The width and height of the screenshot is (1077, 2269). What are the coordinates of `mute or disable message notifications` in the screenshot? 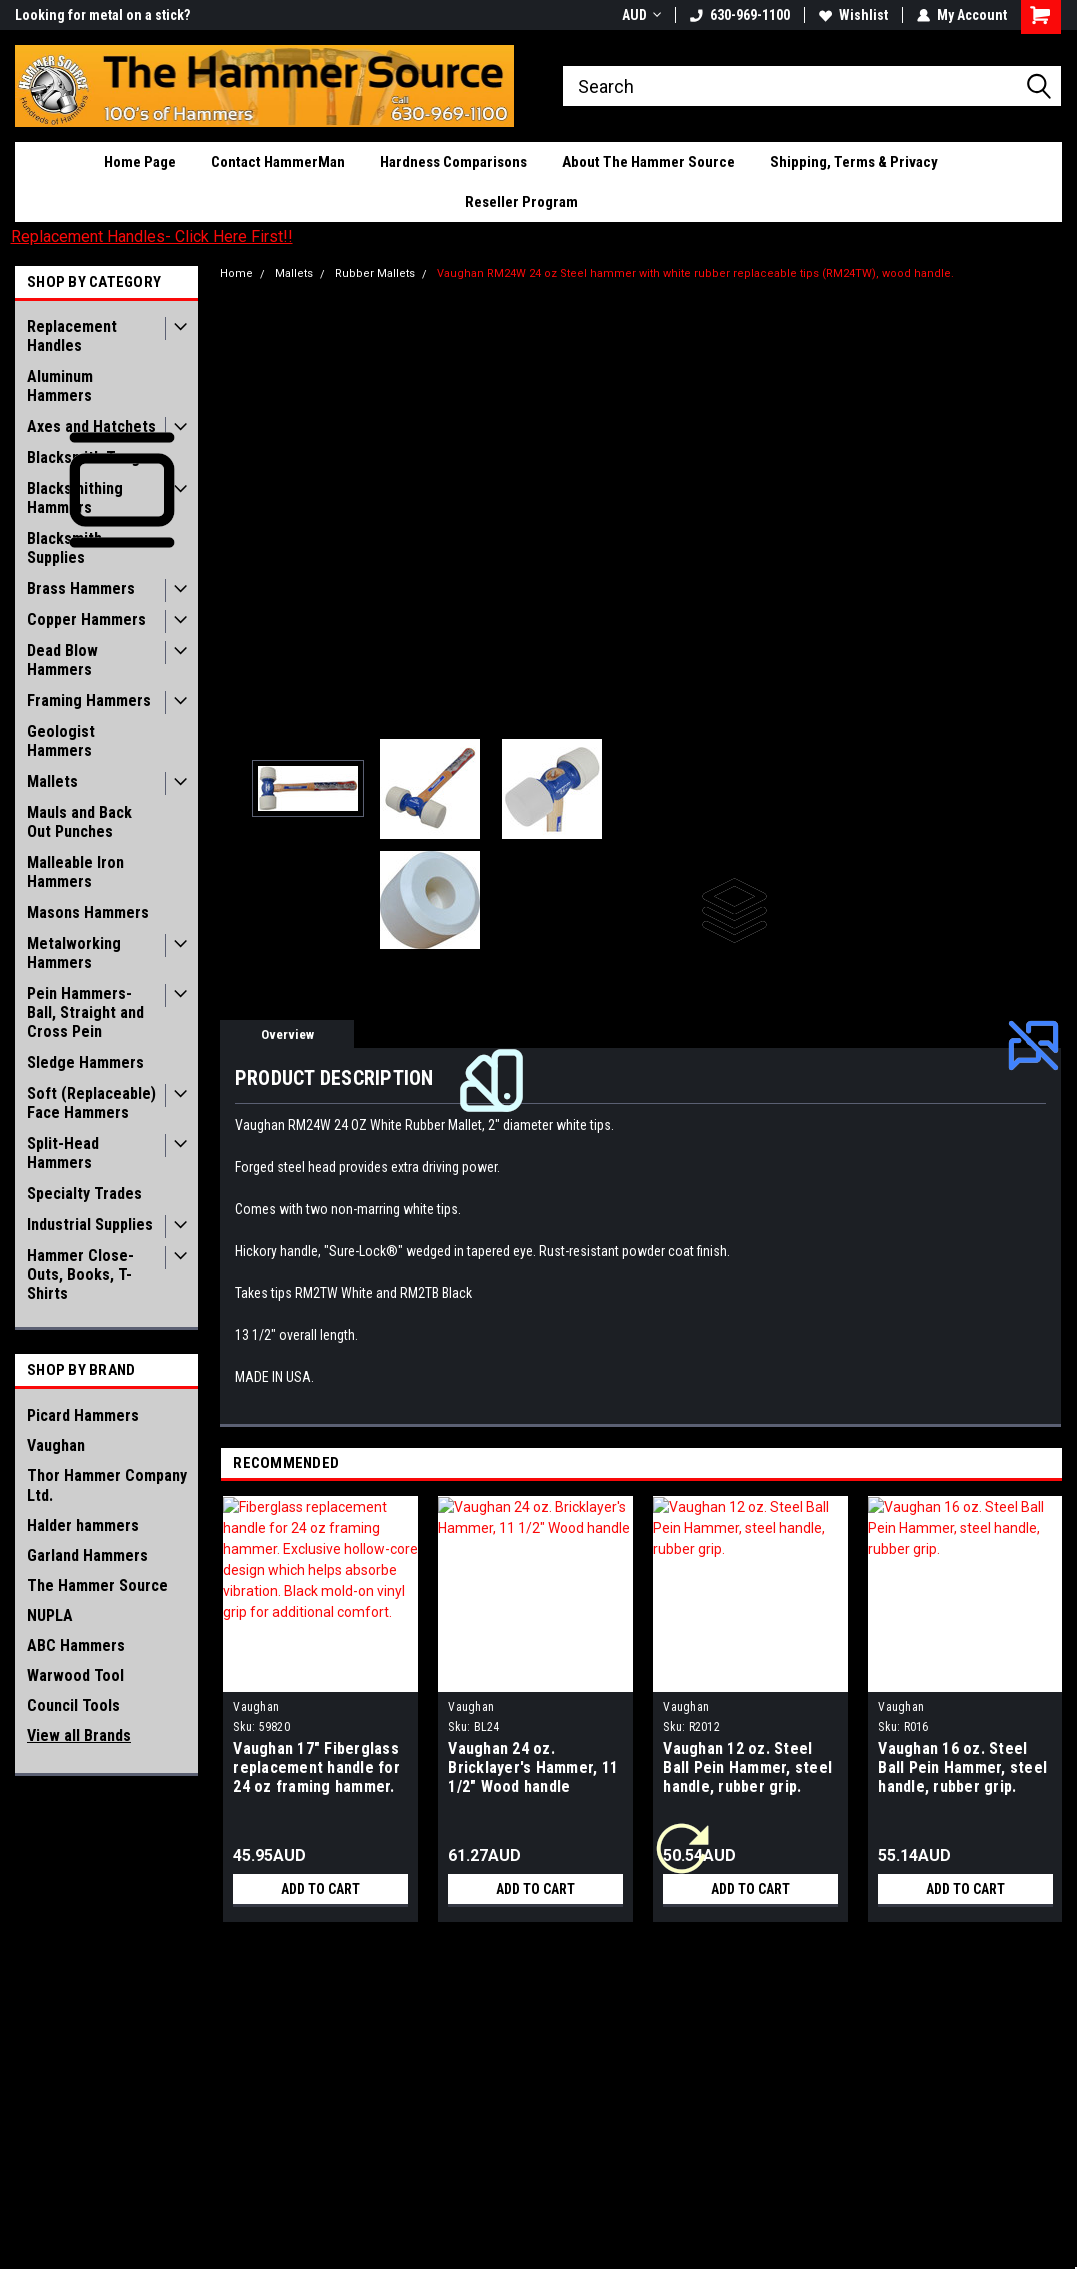 It's located at (1033, 1045).